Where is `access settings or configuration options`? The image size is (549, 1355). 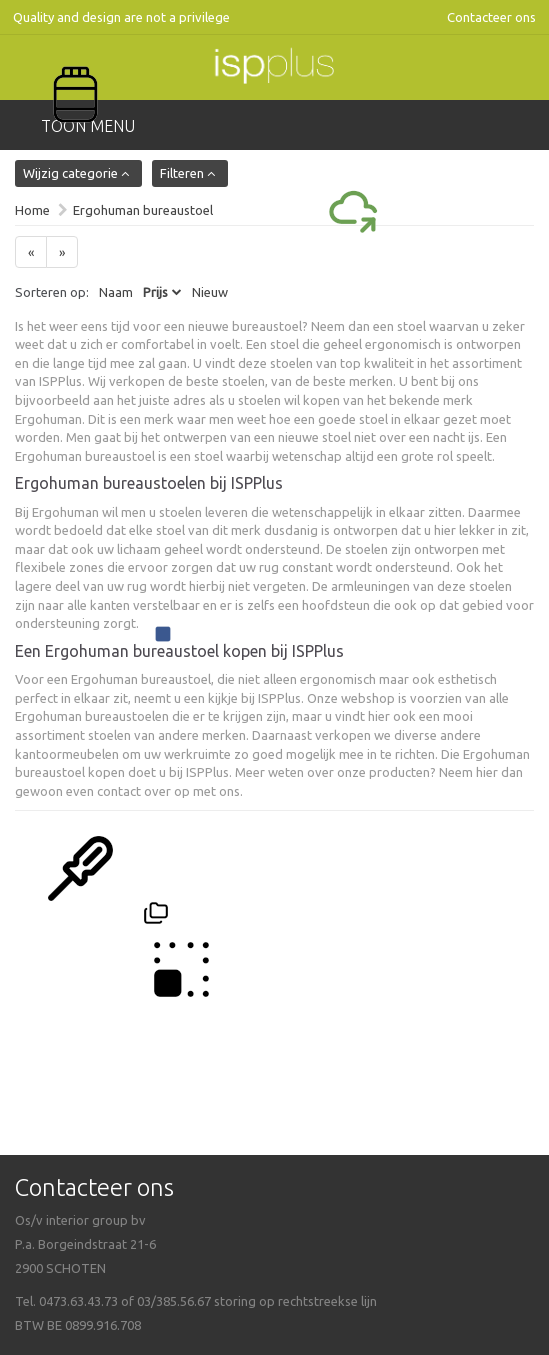
access settings or configuration options is located at coordinates (80, 868).